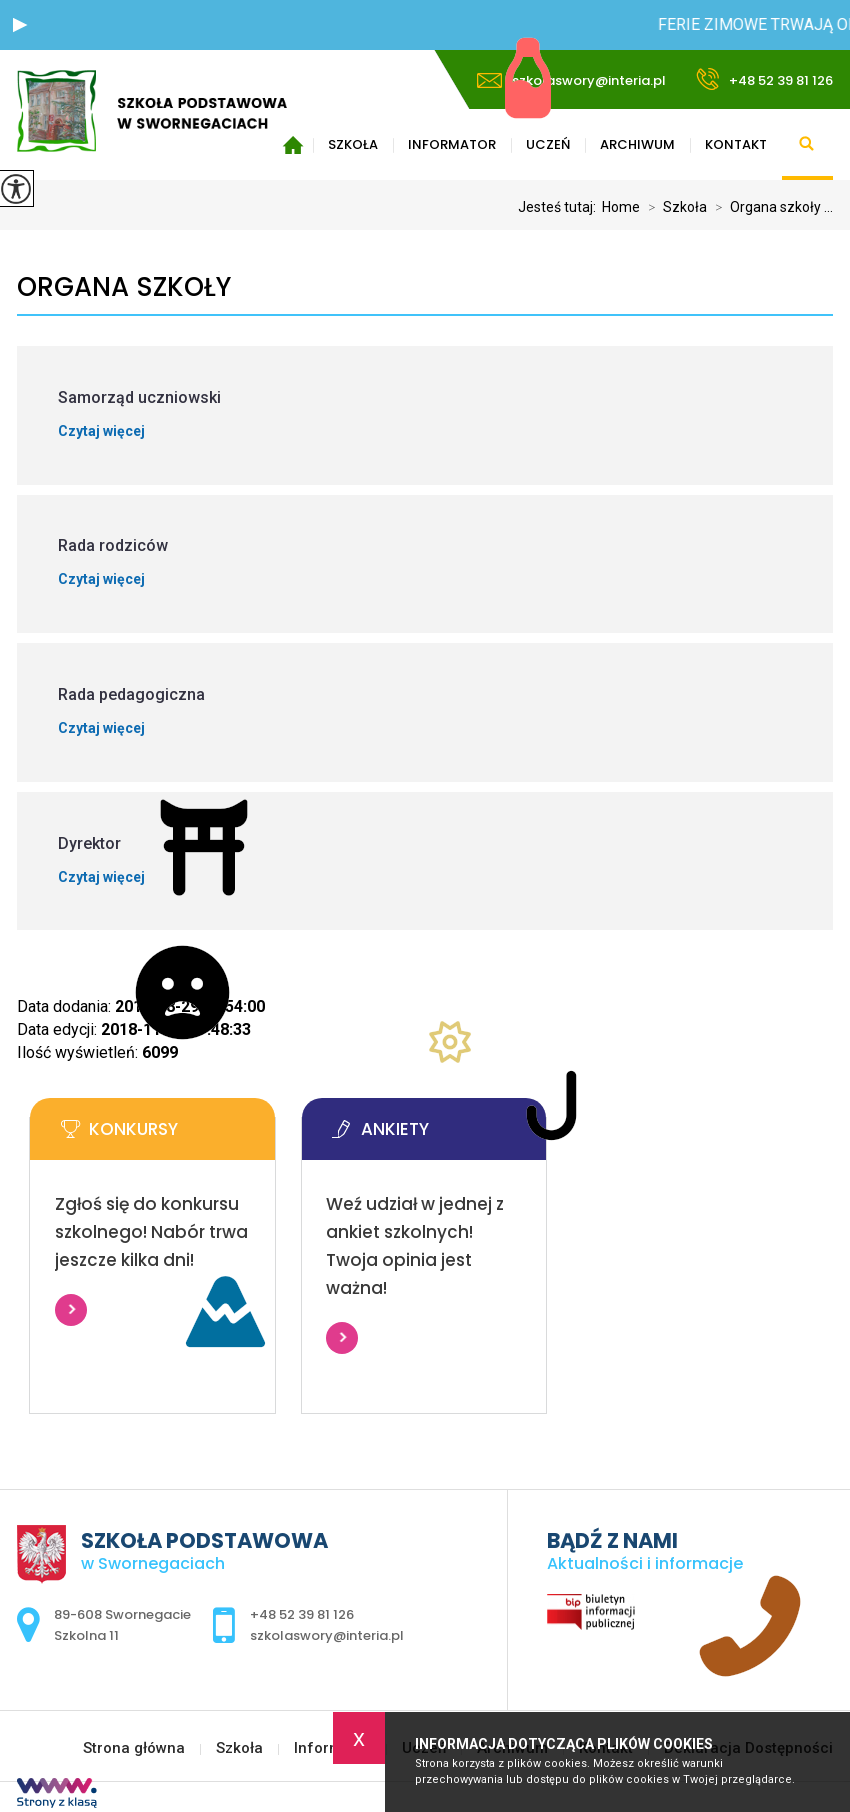  Describe the element at coordinates (225, 1311) in the screenshot. I see `view outdoor or nature-related content` at that location.